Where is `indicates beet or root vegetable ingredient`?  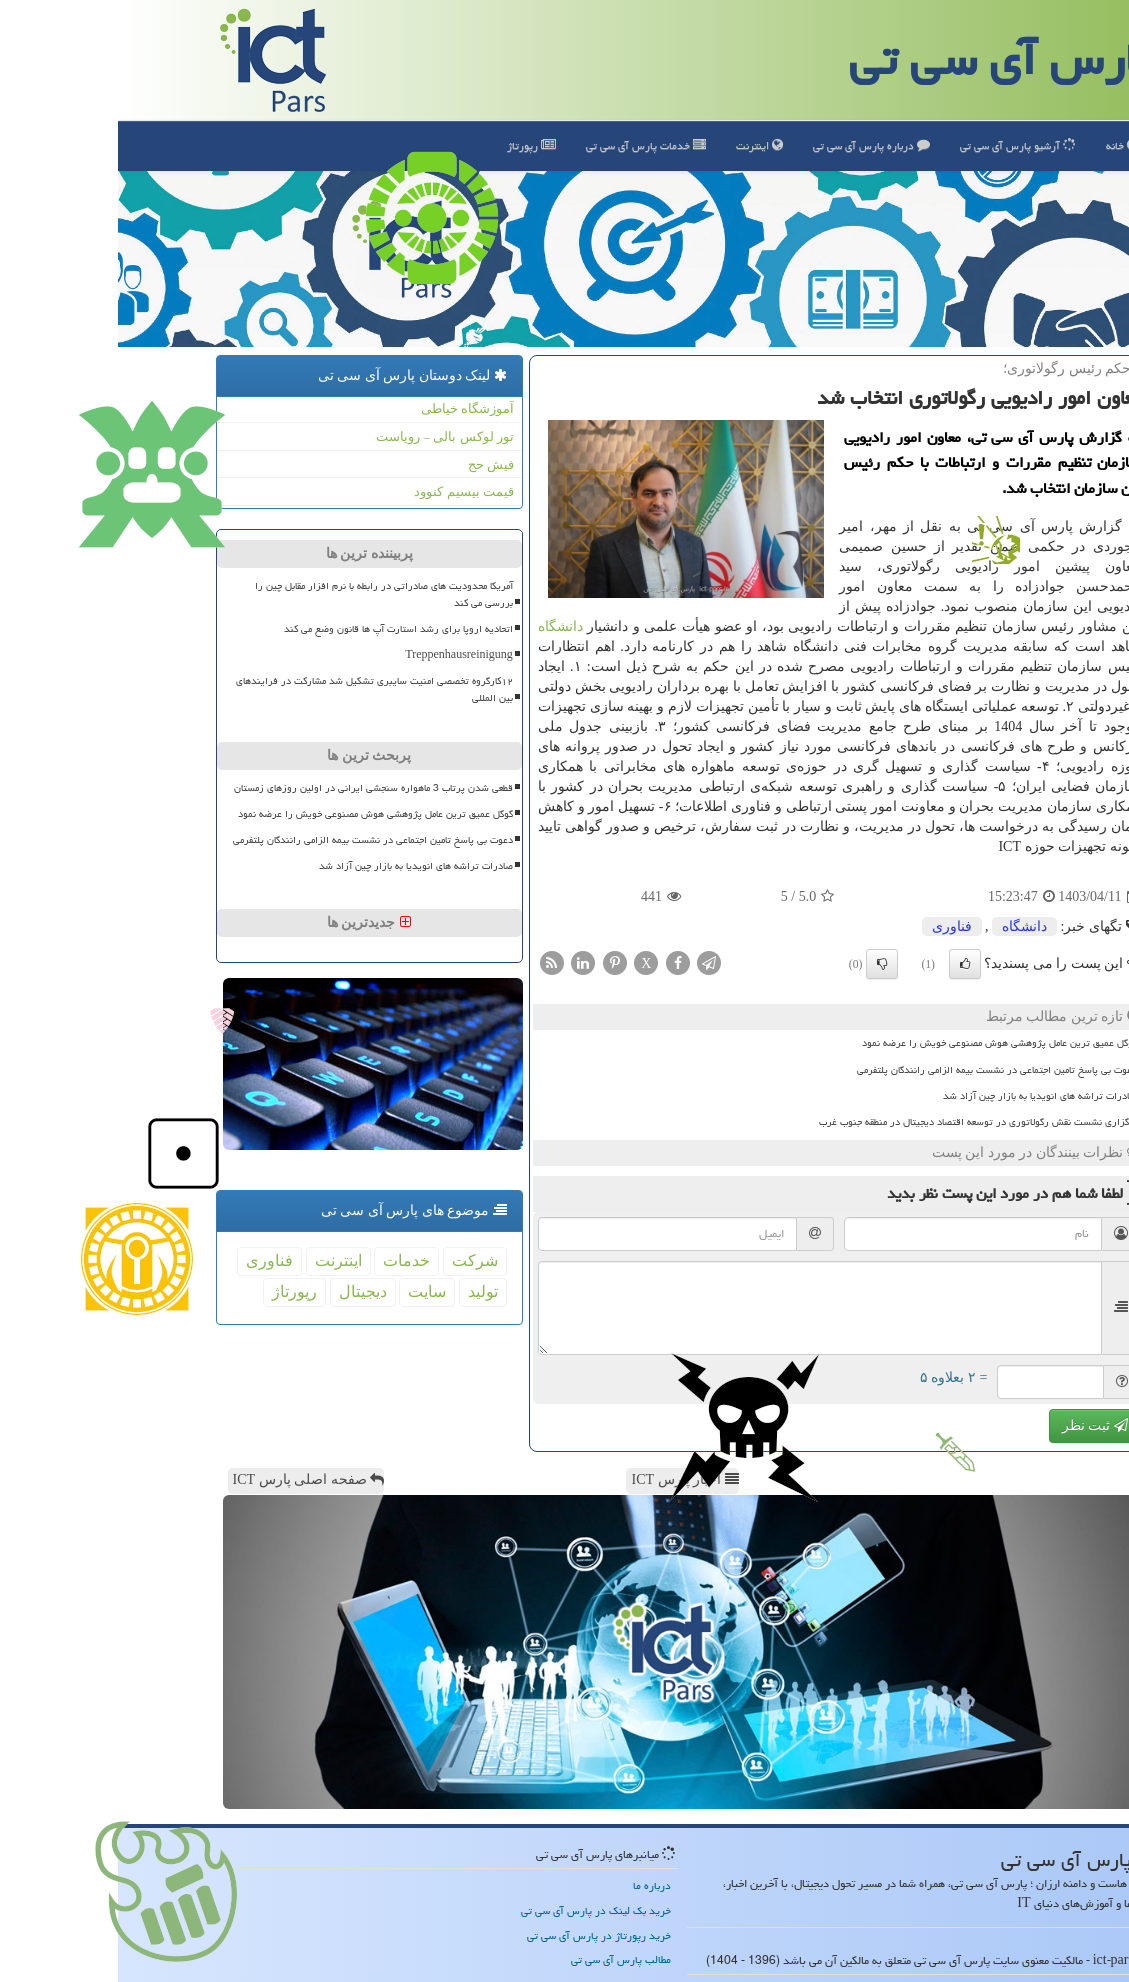
indicates beet or root vegetable ingredient is located at coordinates (474, 337).